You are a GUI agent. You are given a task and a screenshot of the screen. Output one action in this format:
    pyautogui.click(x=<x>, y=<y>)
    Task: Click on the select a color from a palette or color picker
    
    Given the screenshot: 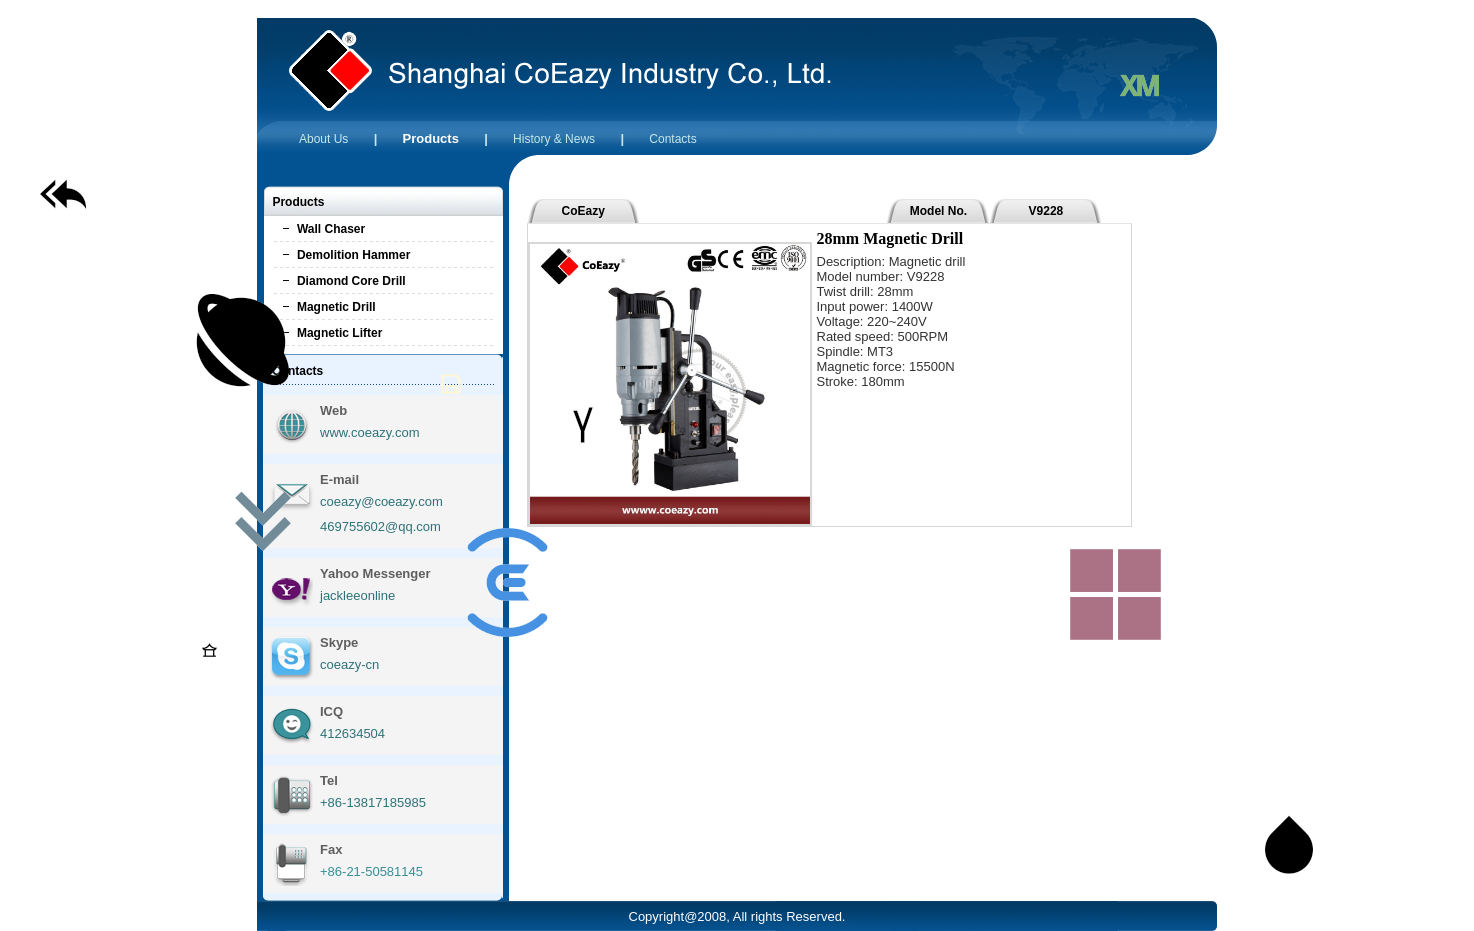 What is the action you would take?
    pyautogui.click(x=1289, y=847)
    